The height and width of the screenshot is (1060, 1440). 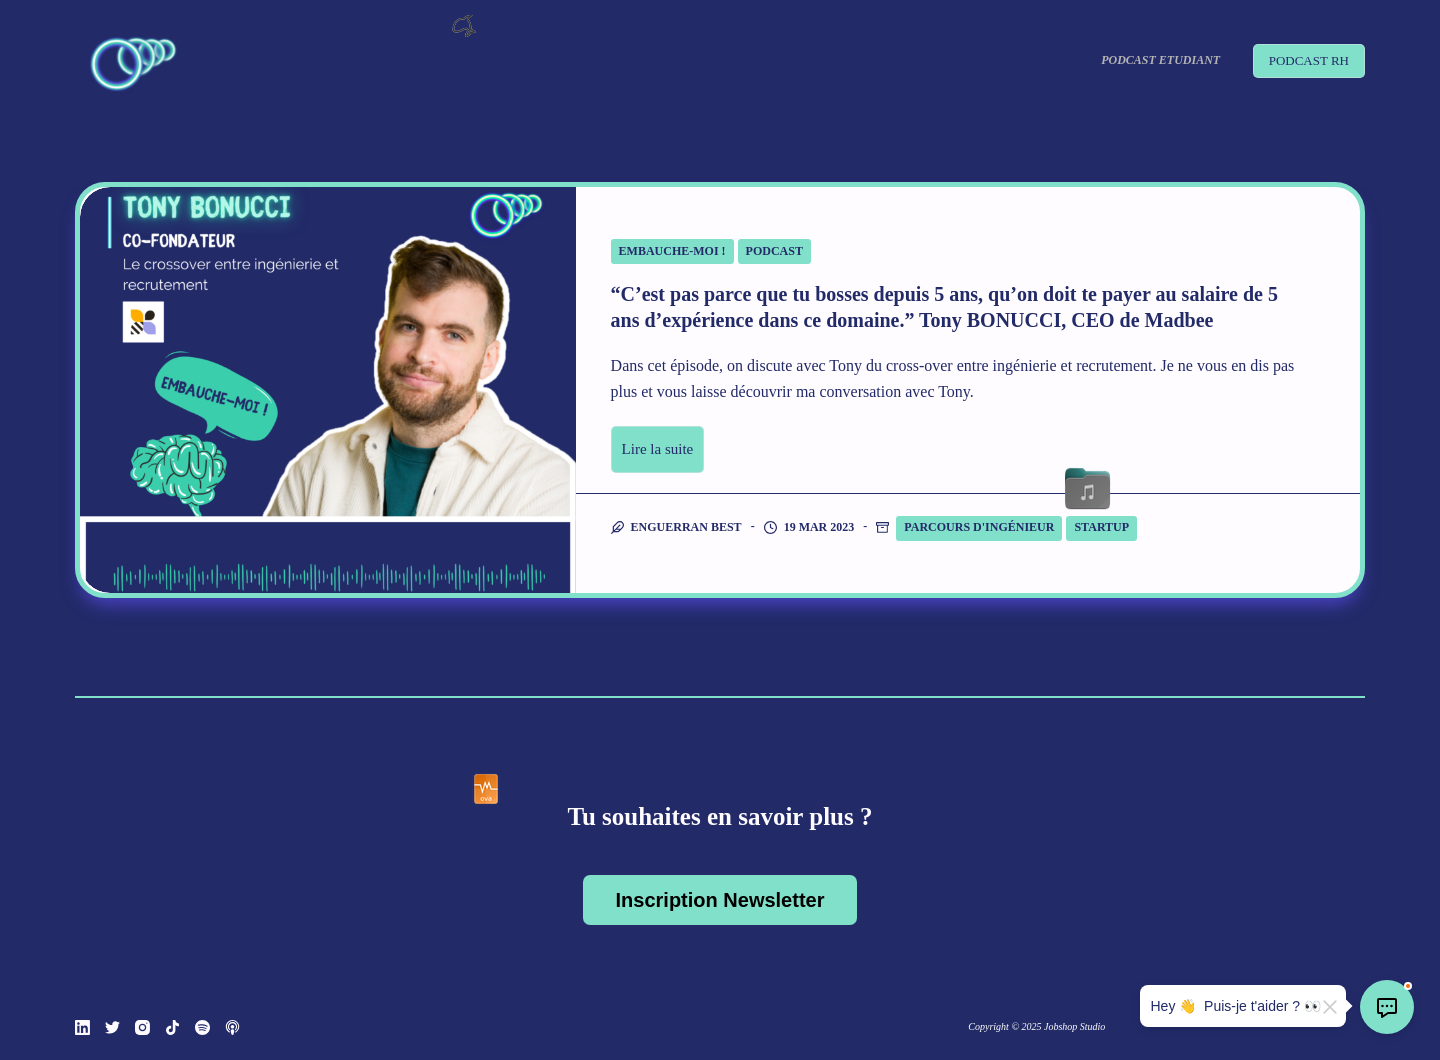 I want to click on a VirtualBox appliance file (.ova format), so click(x=486, y=789).